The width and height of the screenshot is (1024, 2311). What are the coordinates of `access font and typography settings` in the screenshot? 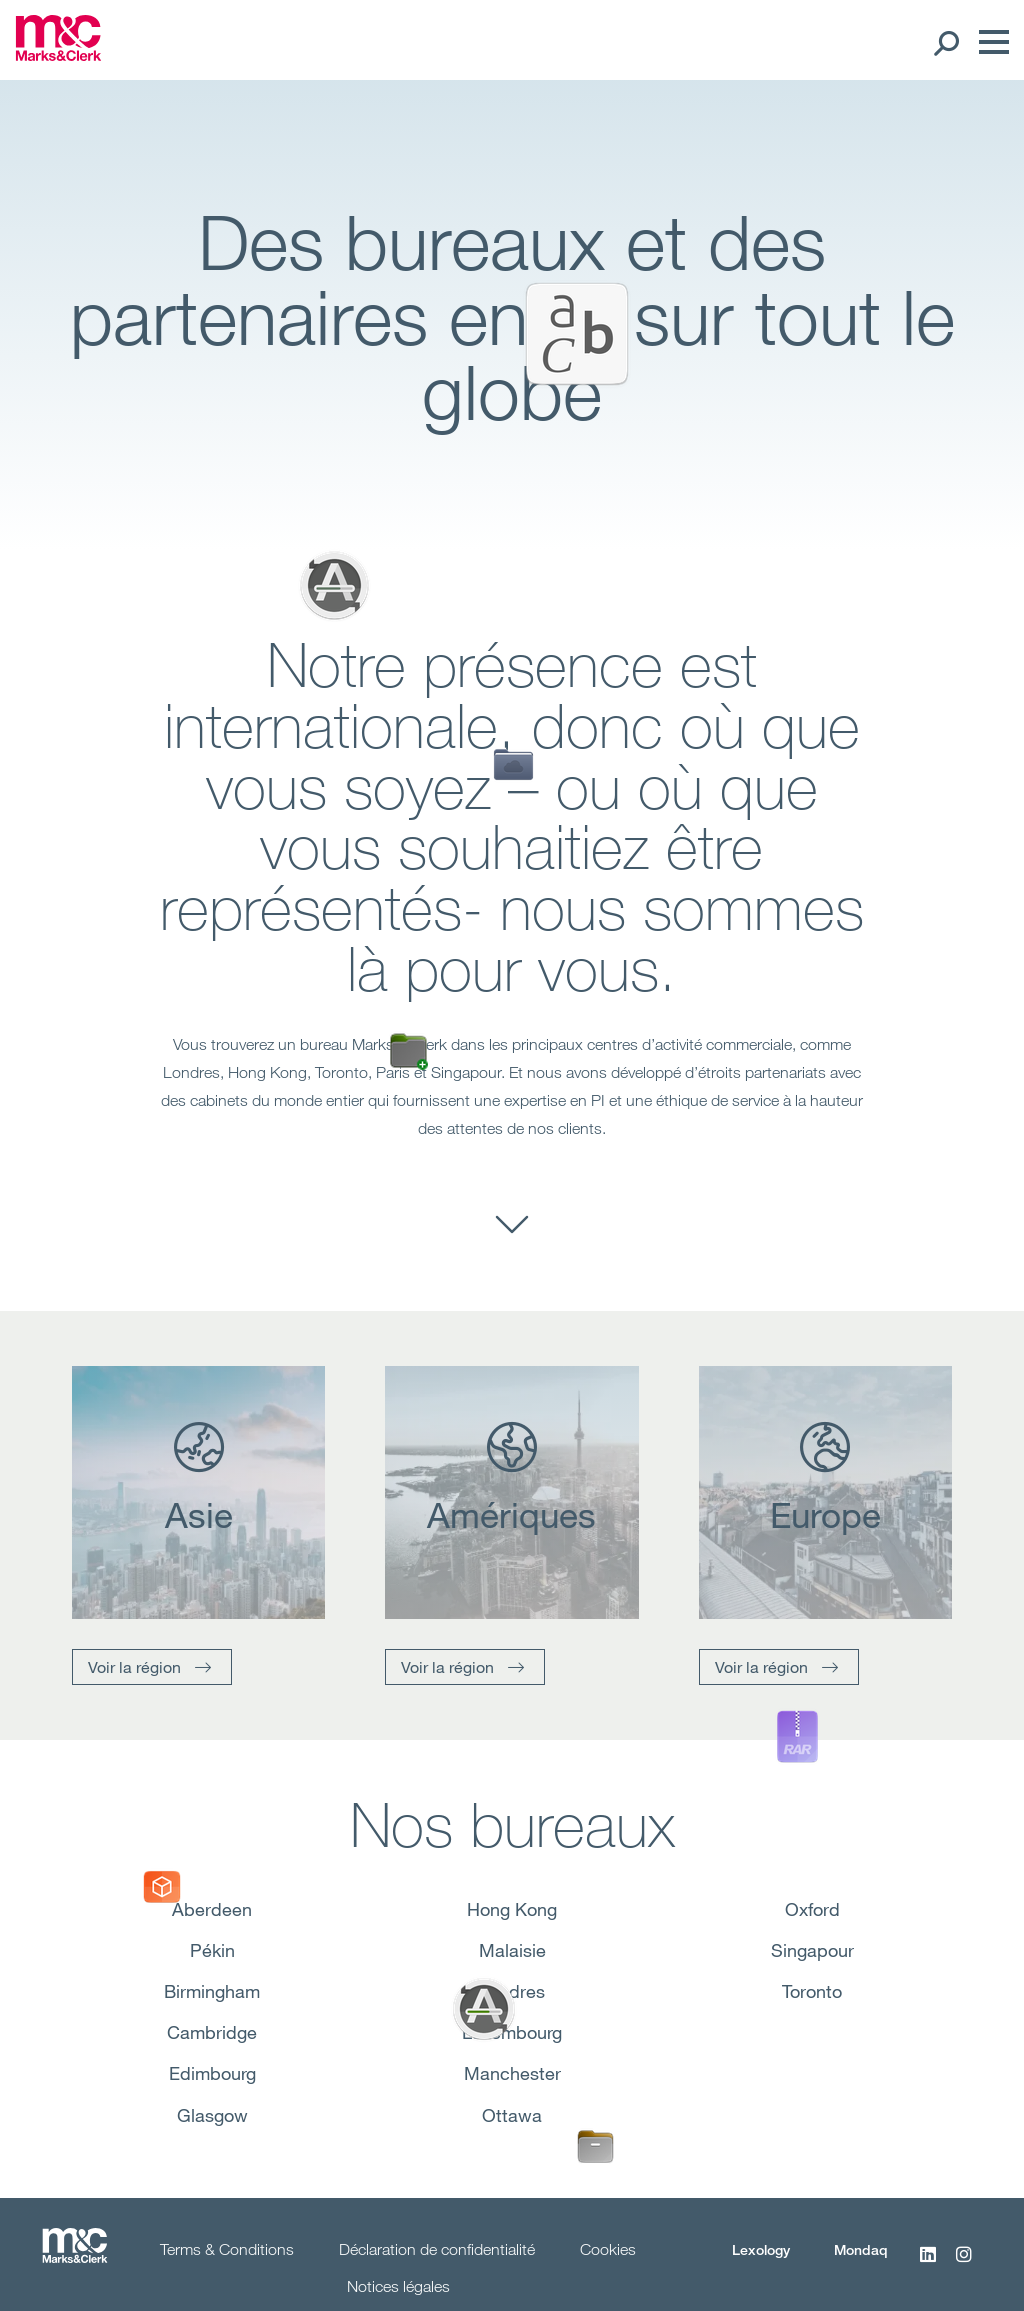 It's located at (577, 334).